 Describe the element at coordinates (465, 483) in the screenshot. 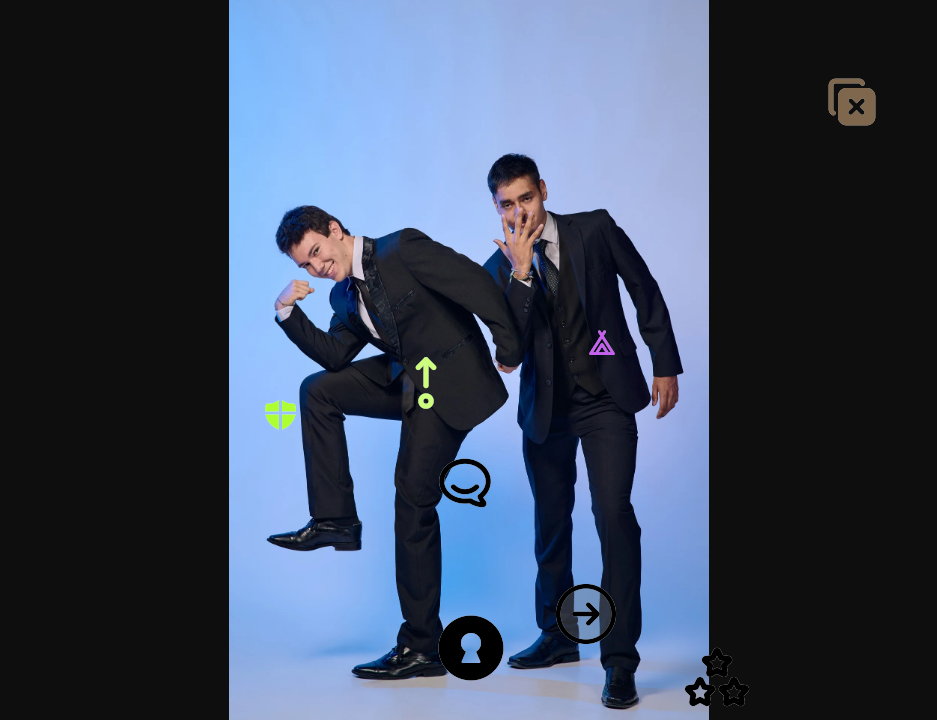

I see `open HipChat messaging app` at that location.